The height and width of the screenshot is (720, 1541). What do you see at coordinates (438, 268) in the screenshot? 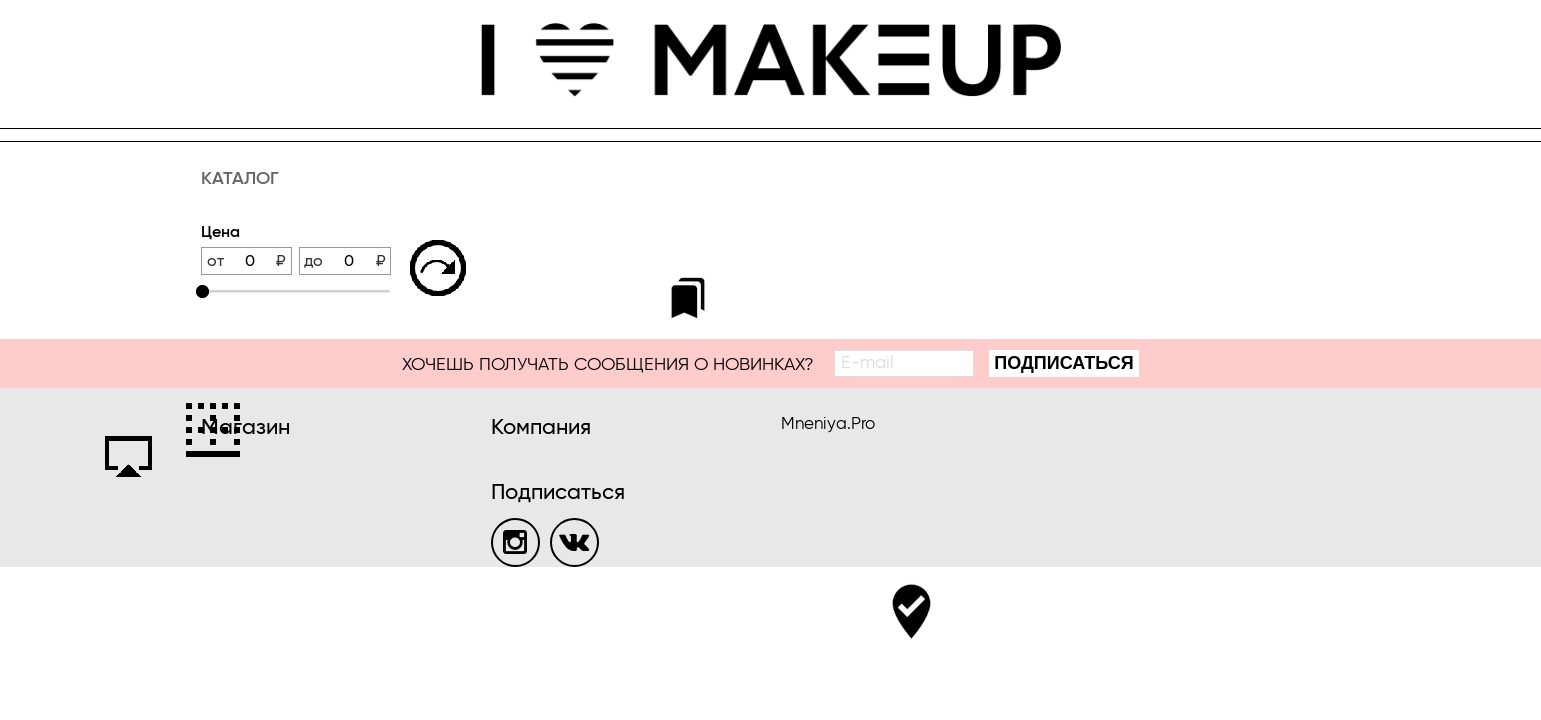
I see `skip to next scheduled item` at bounding box center [438, 268].